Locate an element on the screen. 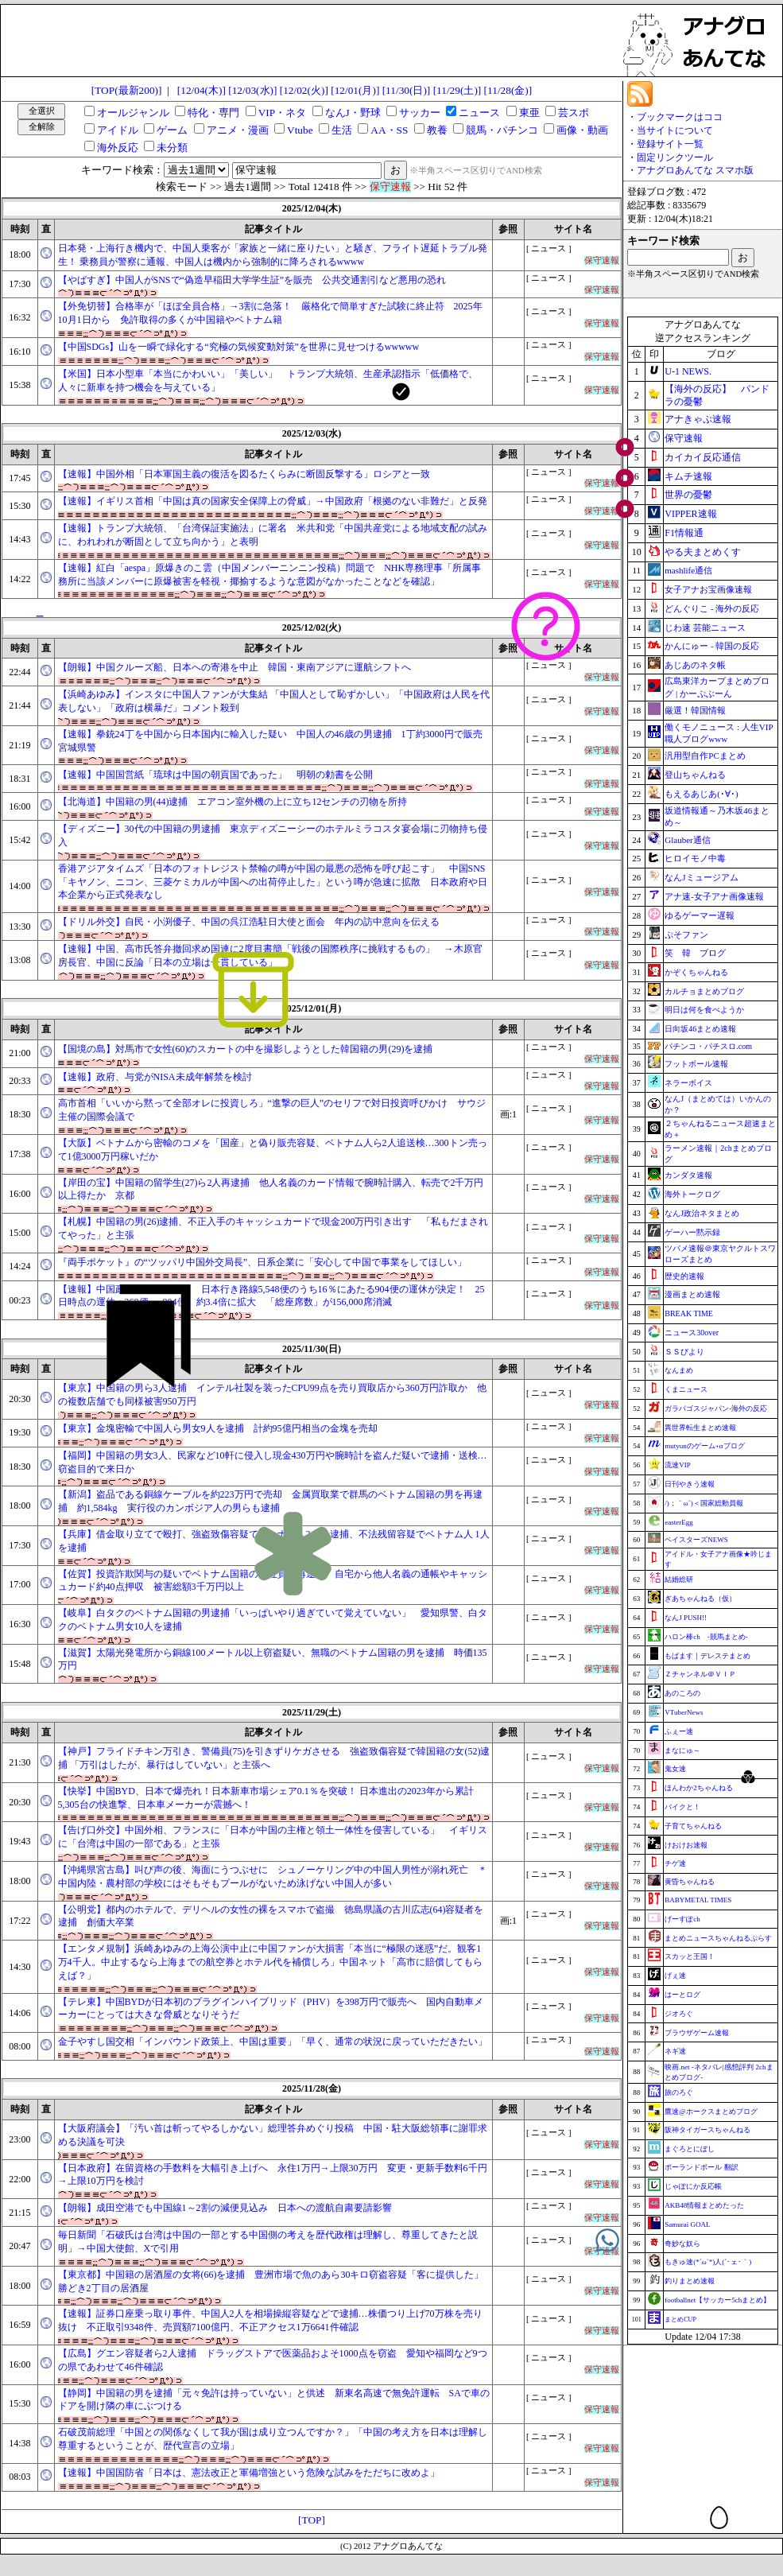  indicates a completed or successful action is located at coordinates (401, 391).